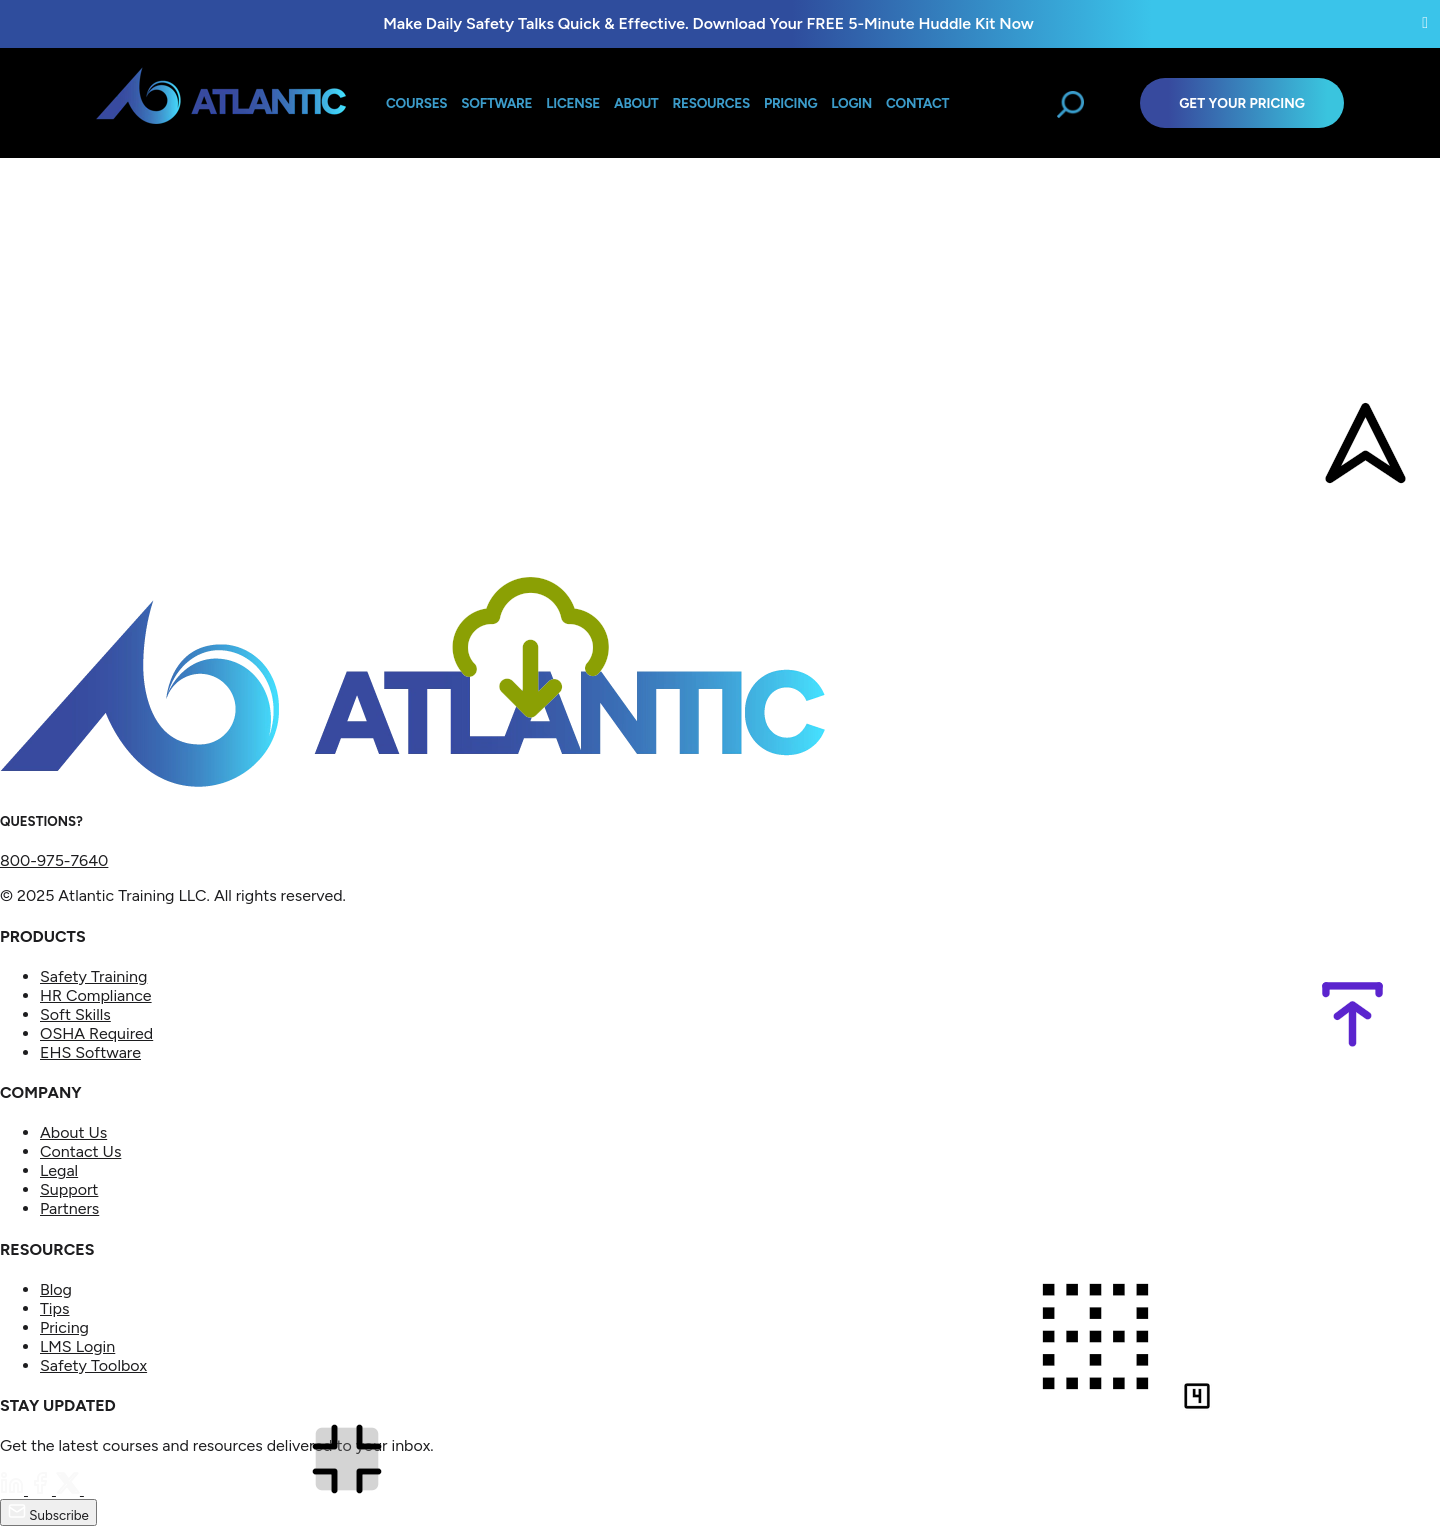 Image resolution: width=1440 pixels, height=1526 pixels. Describe the element at coordinates (1365, 447) in the screenshot. I see `access navigation or directions` at that location.